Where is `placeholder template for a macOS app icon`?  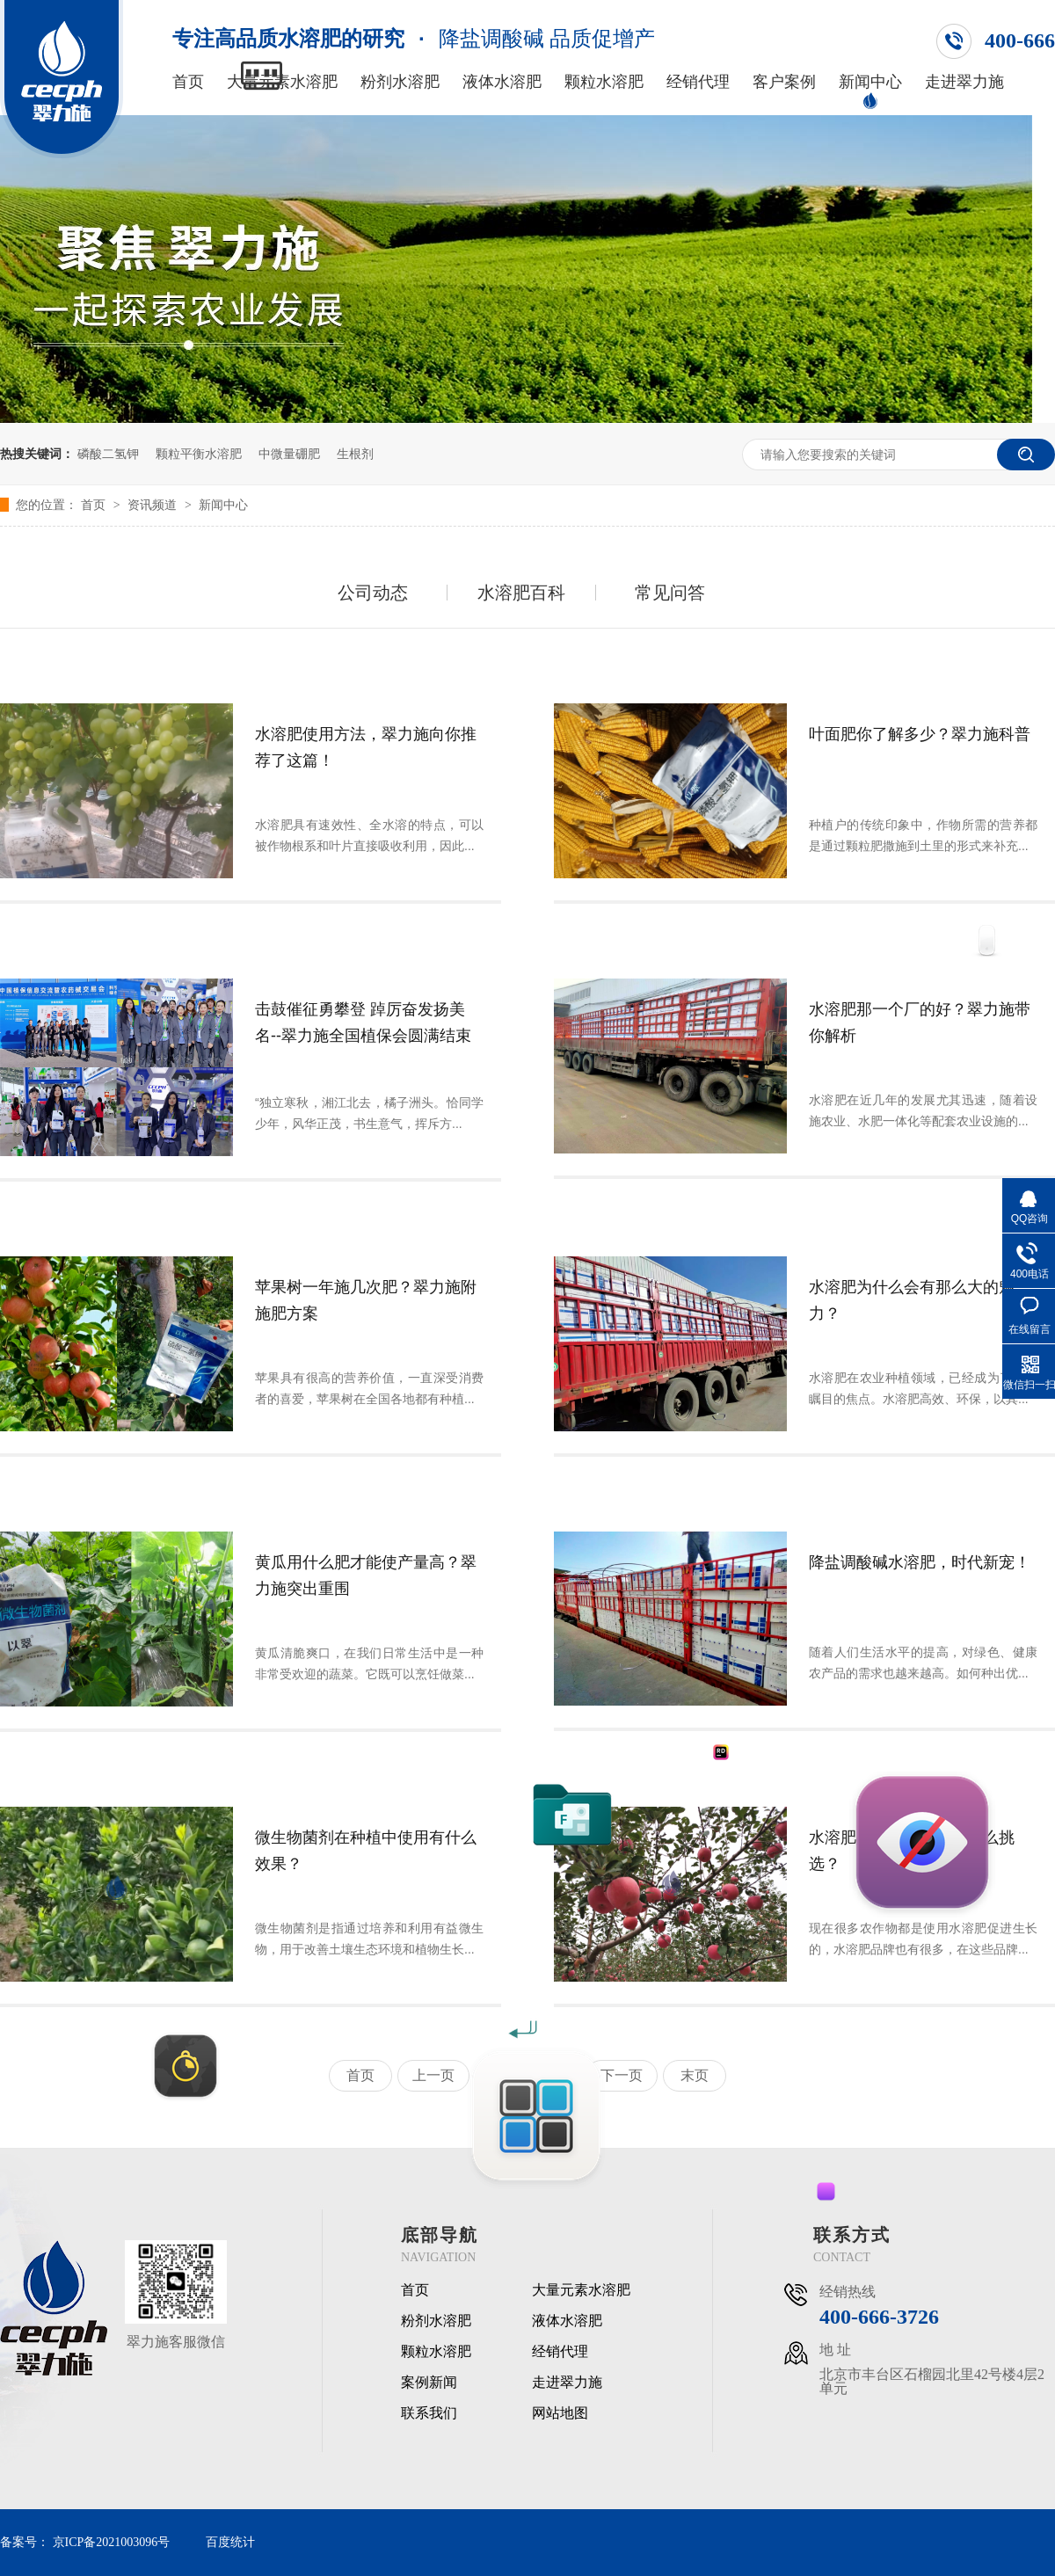
placeholder template for a macOS app icon is located at coordinates (826, 2191).